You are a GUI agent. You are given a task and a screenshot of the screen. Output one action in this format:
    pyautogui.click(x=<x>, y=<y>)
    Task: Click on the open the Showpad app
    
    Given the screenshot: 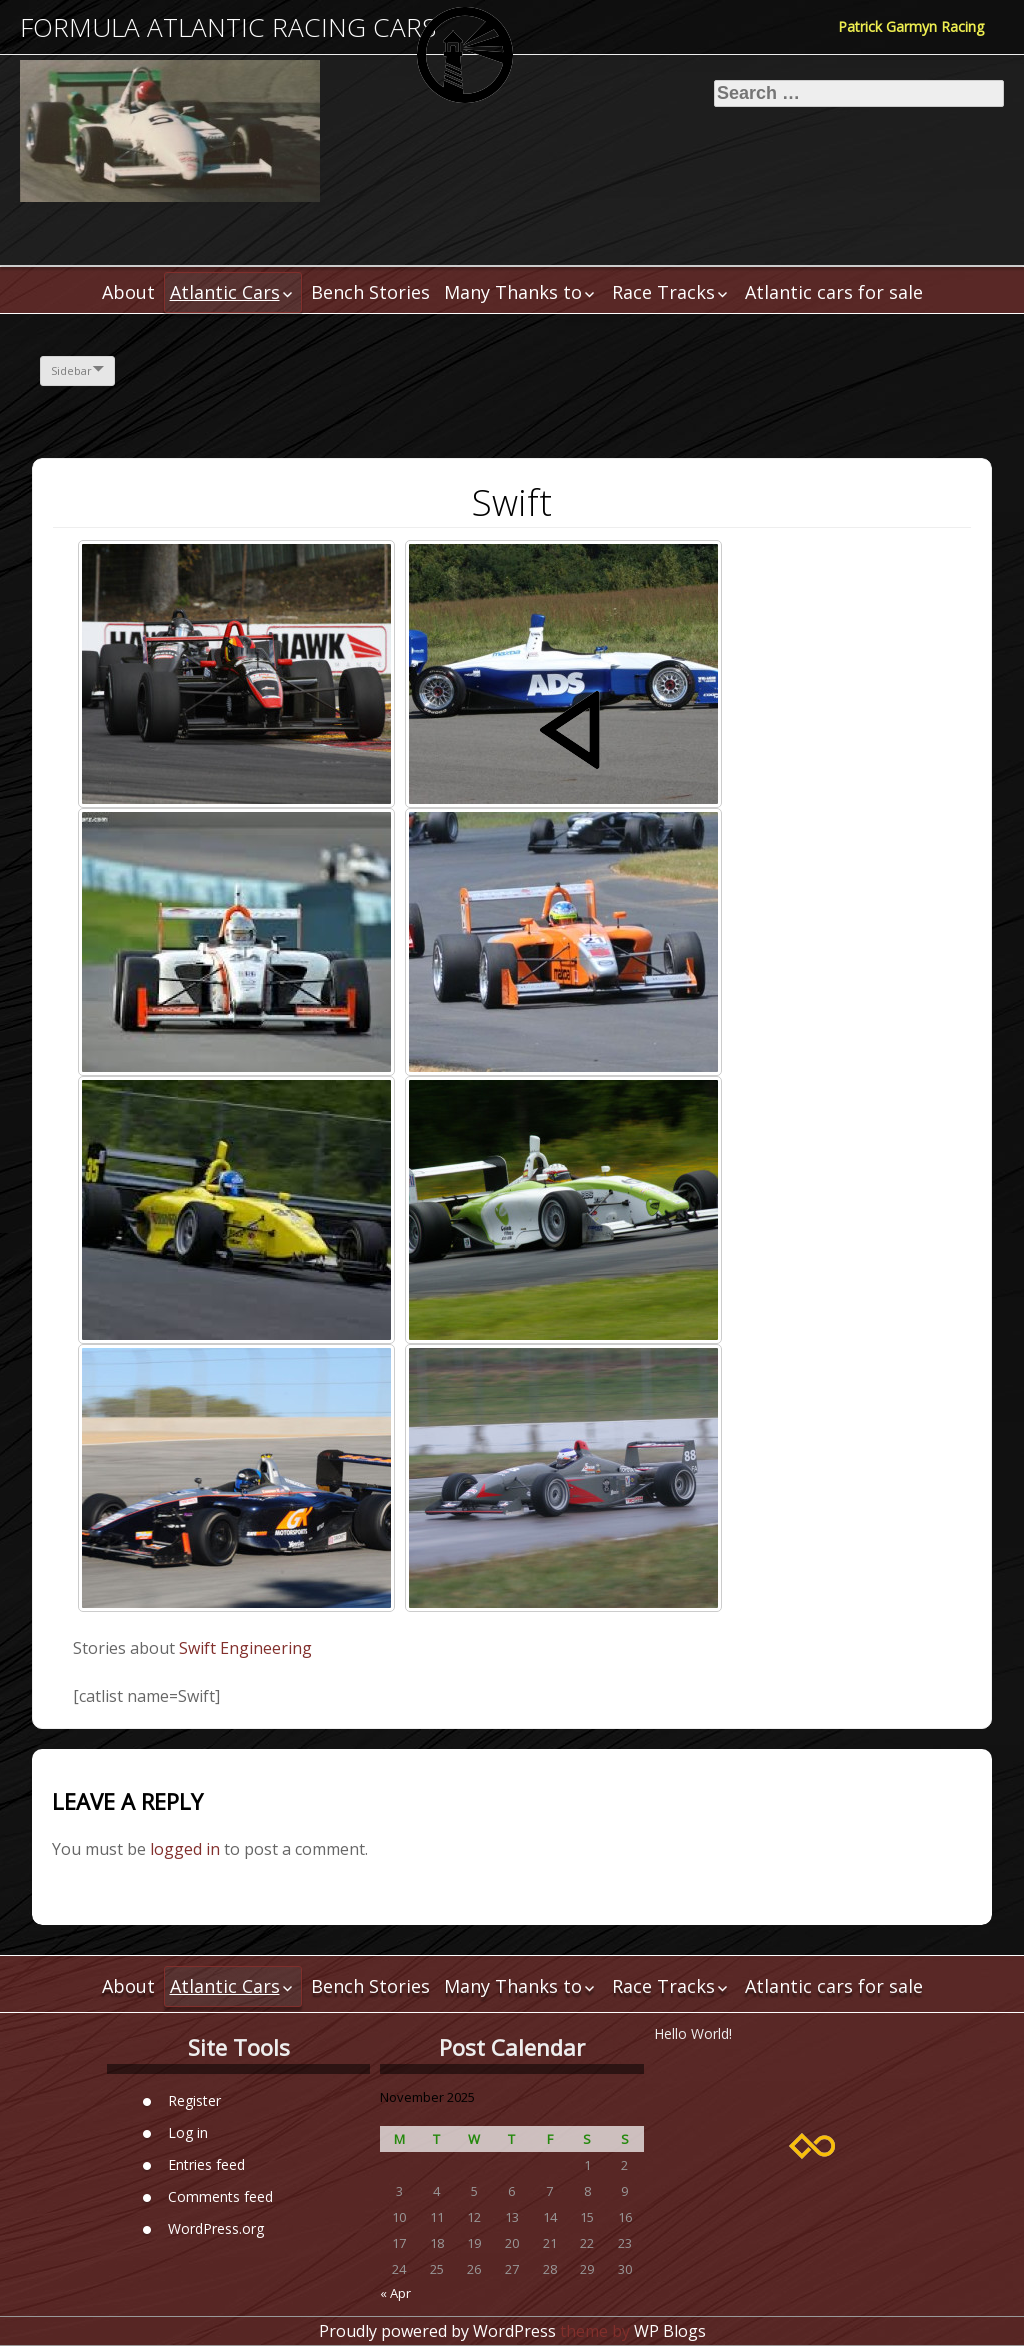 What is the action you would take?
    pyautogui.click(x=812, y=2146)
    